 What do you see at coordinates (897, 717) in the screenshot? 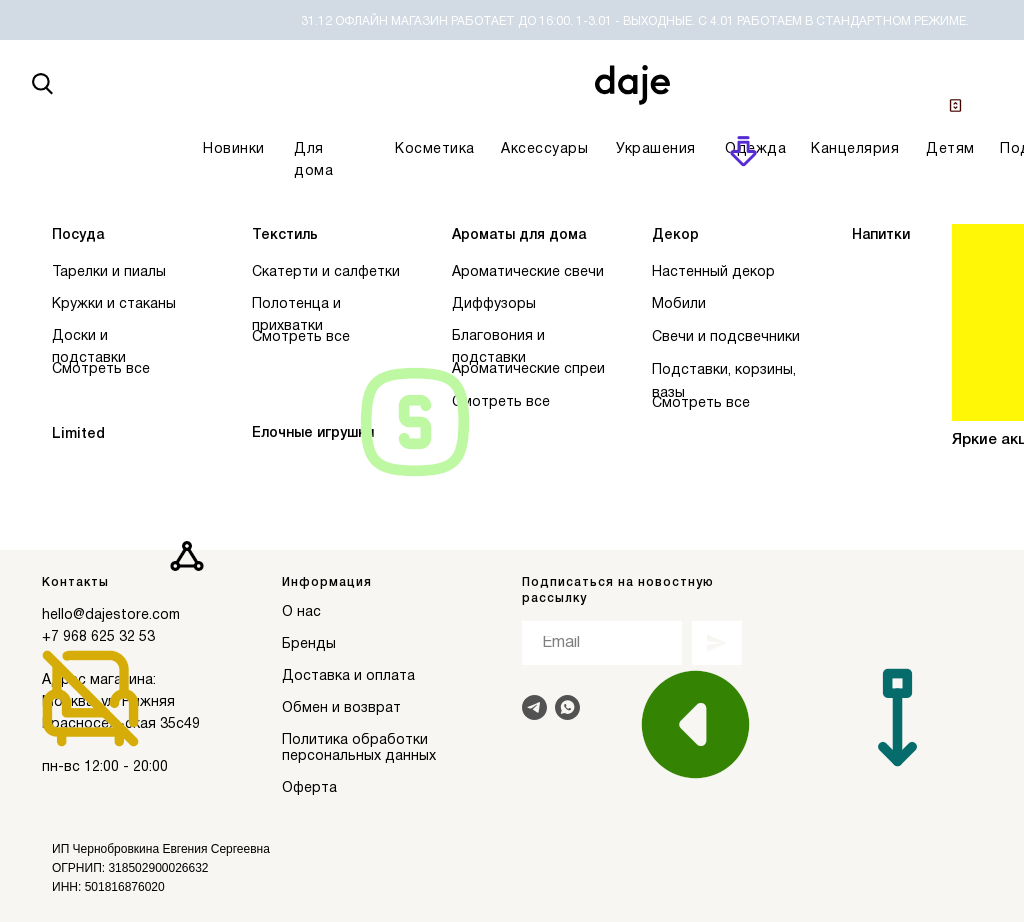
I see `move item down in a list or queue` at bounding box center [897, 717].